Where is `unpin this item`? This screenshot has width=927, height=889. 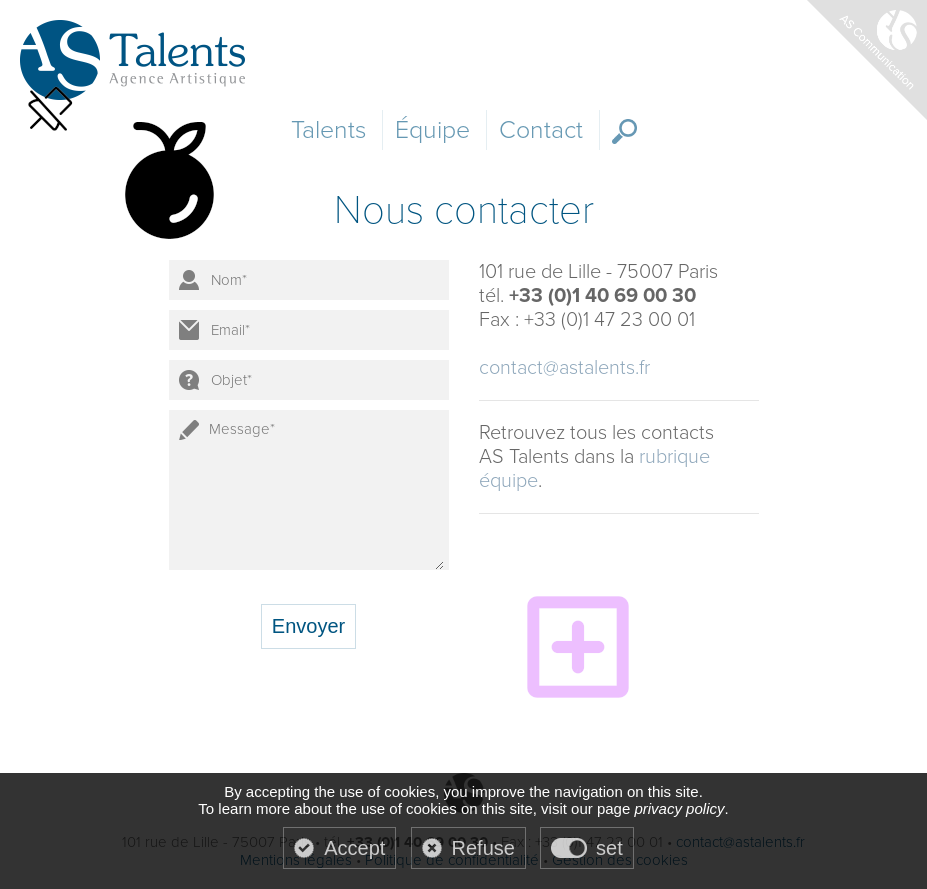
unpin this item is located at coordinates (48, 110).